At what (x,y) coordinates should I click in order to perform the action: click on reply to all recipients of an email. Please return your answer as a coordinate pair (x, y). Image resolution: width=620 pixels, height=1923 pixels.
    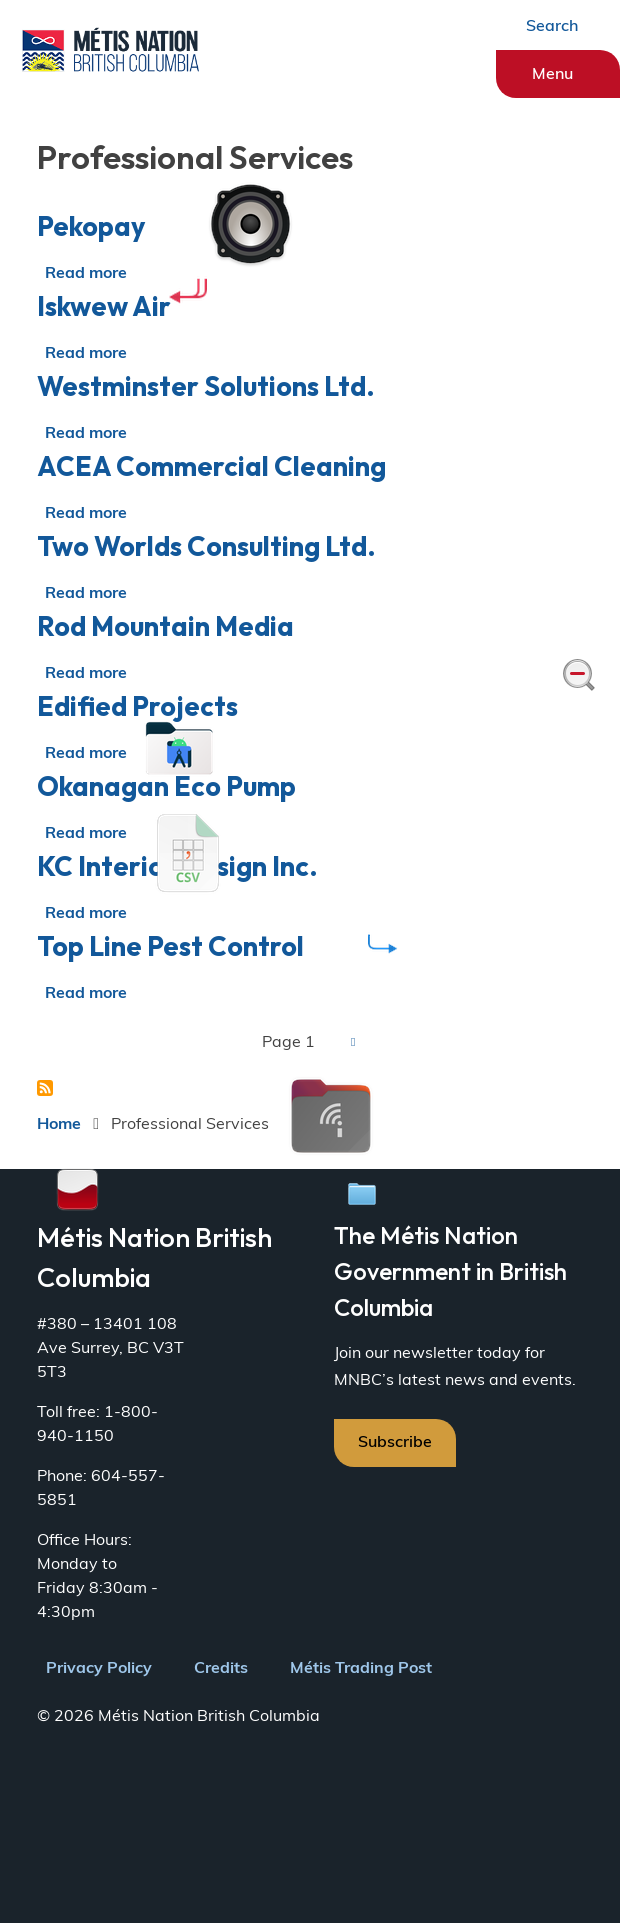
    Looking at the image, I should click on (187, 288).